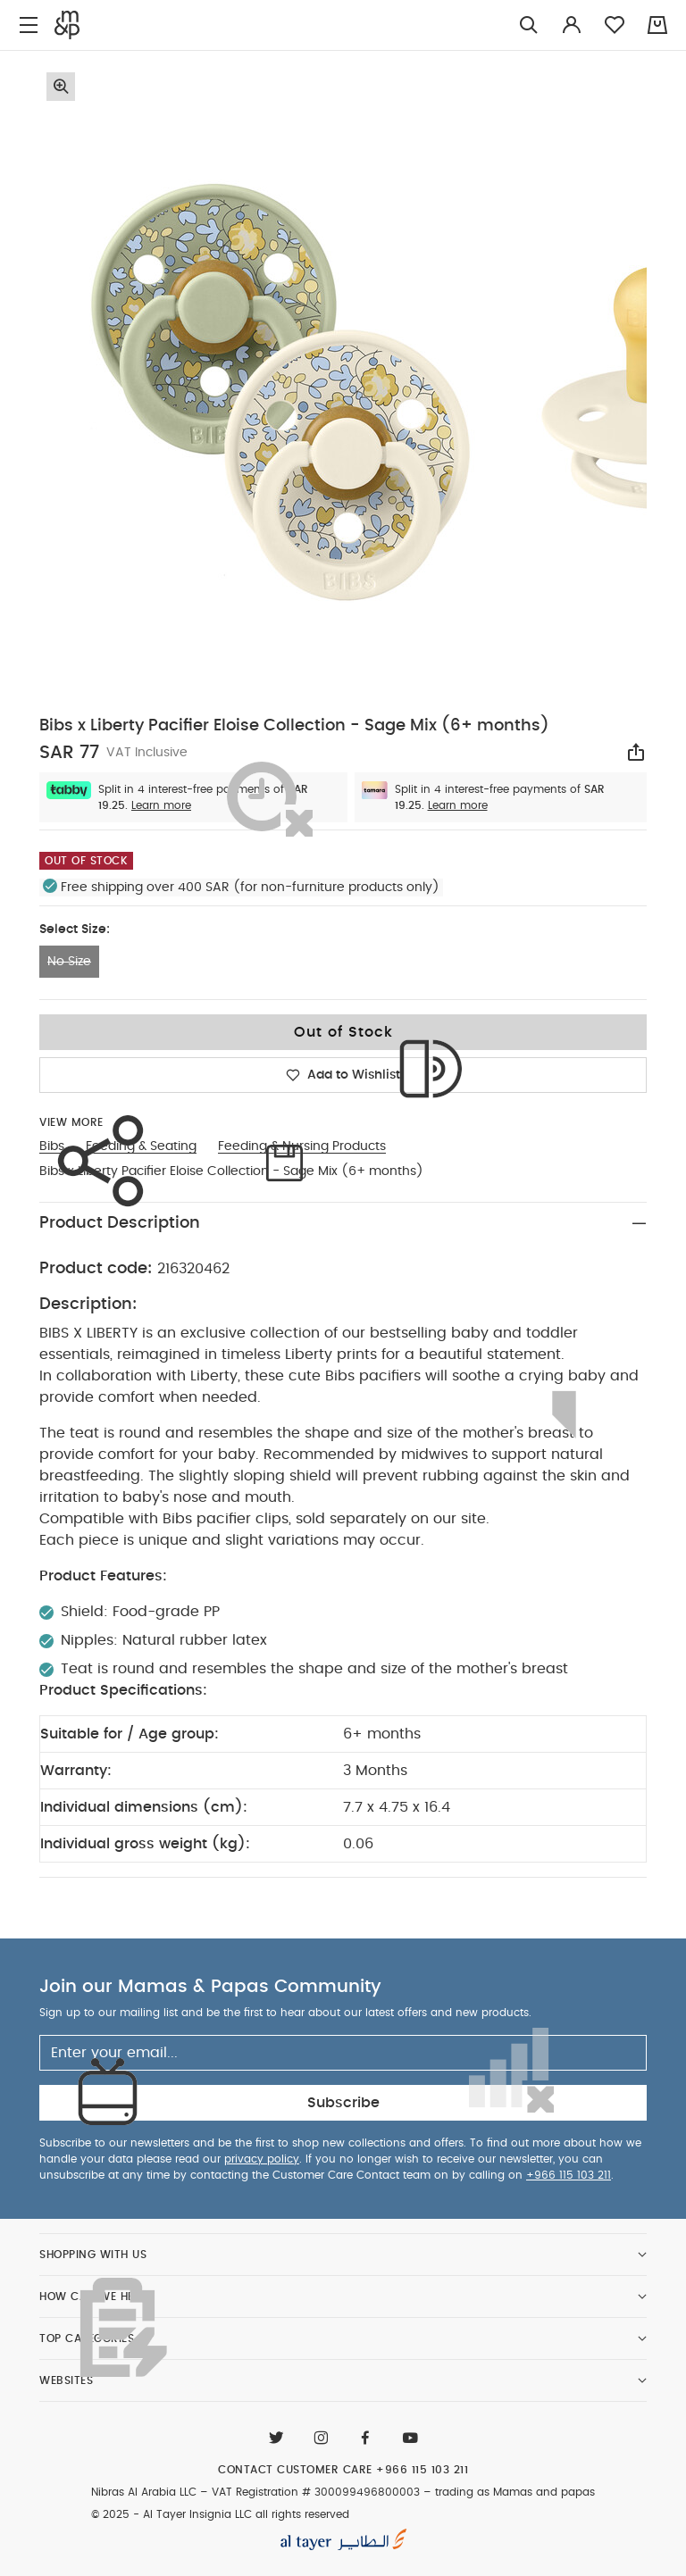  I want to click on open video player app, so click(107, 2091).